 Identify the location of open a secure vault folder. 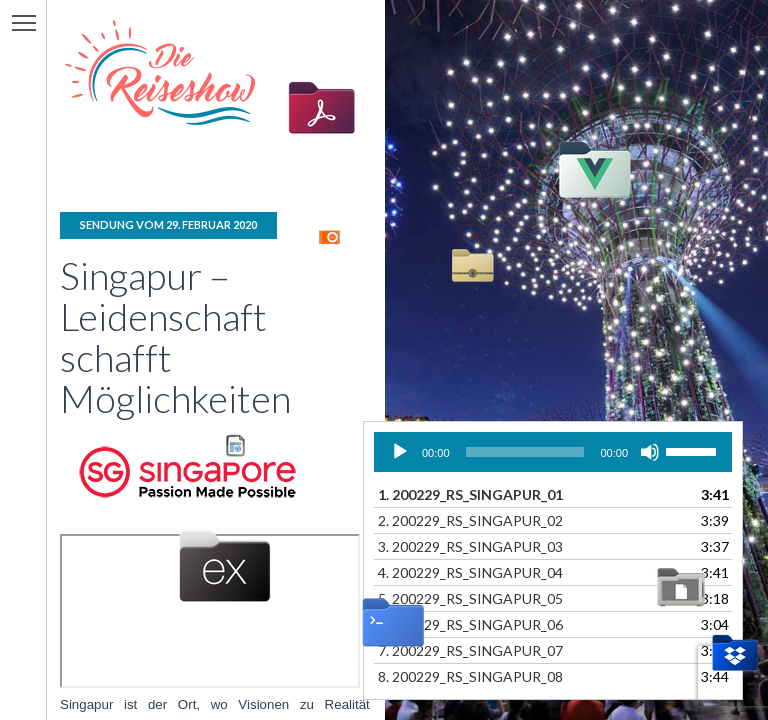
(681, 588).